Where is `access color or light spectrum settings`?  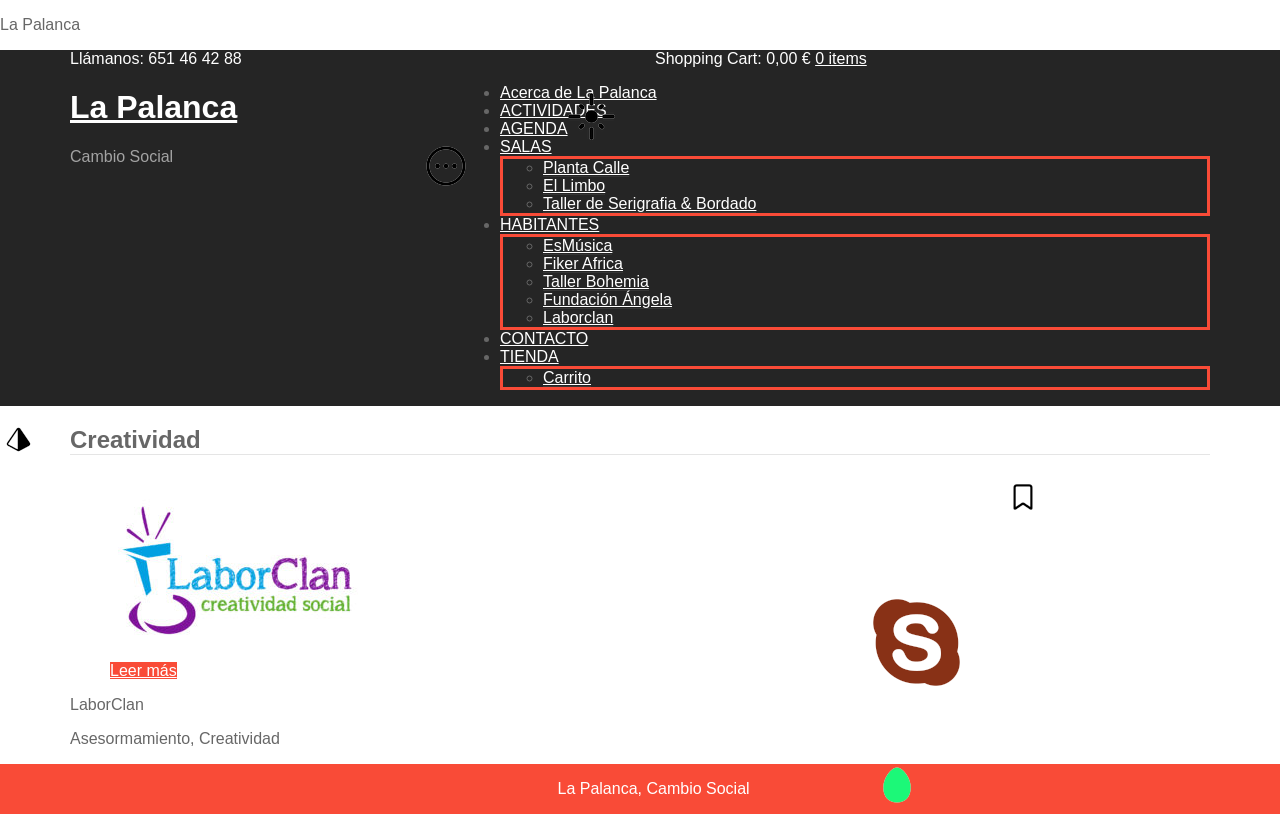 access color or light spectrum settings is located at coordinates (18, 439).